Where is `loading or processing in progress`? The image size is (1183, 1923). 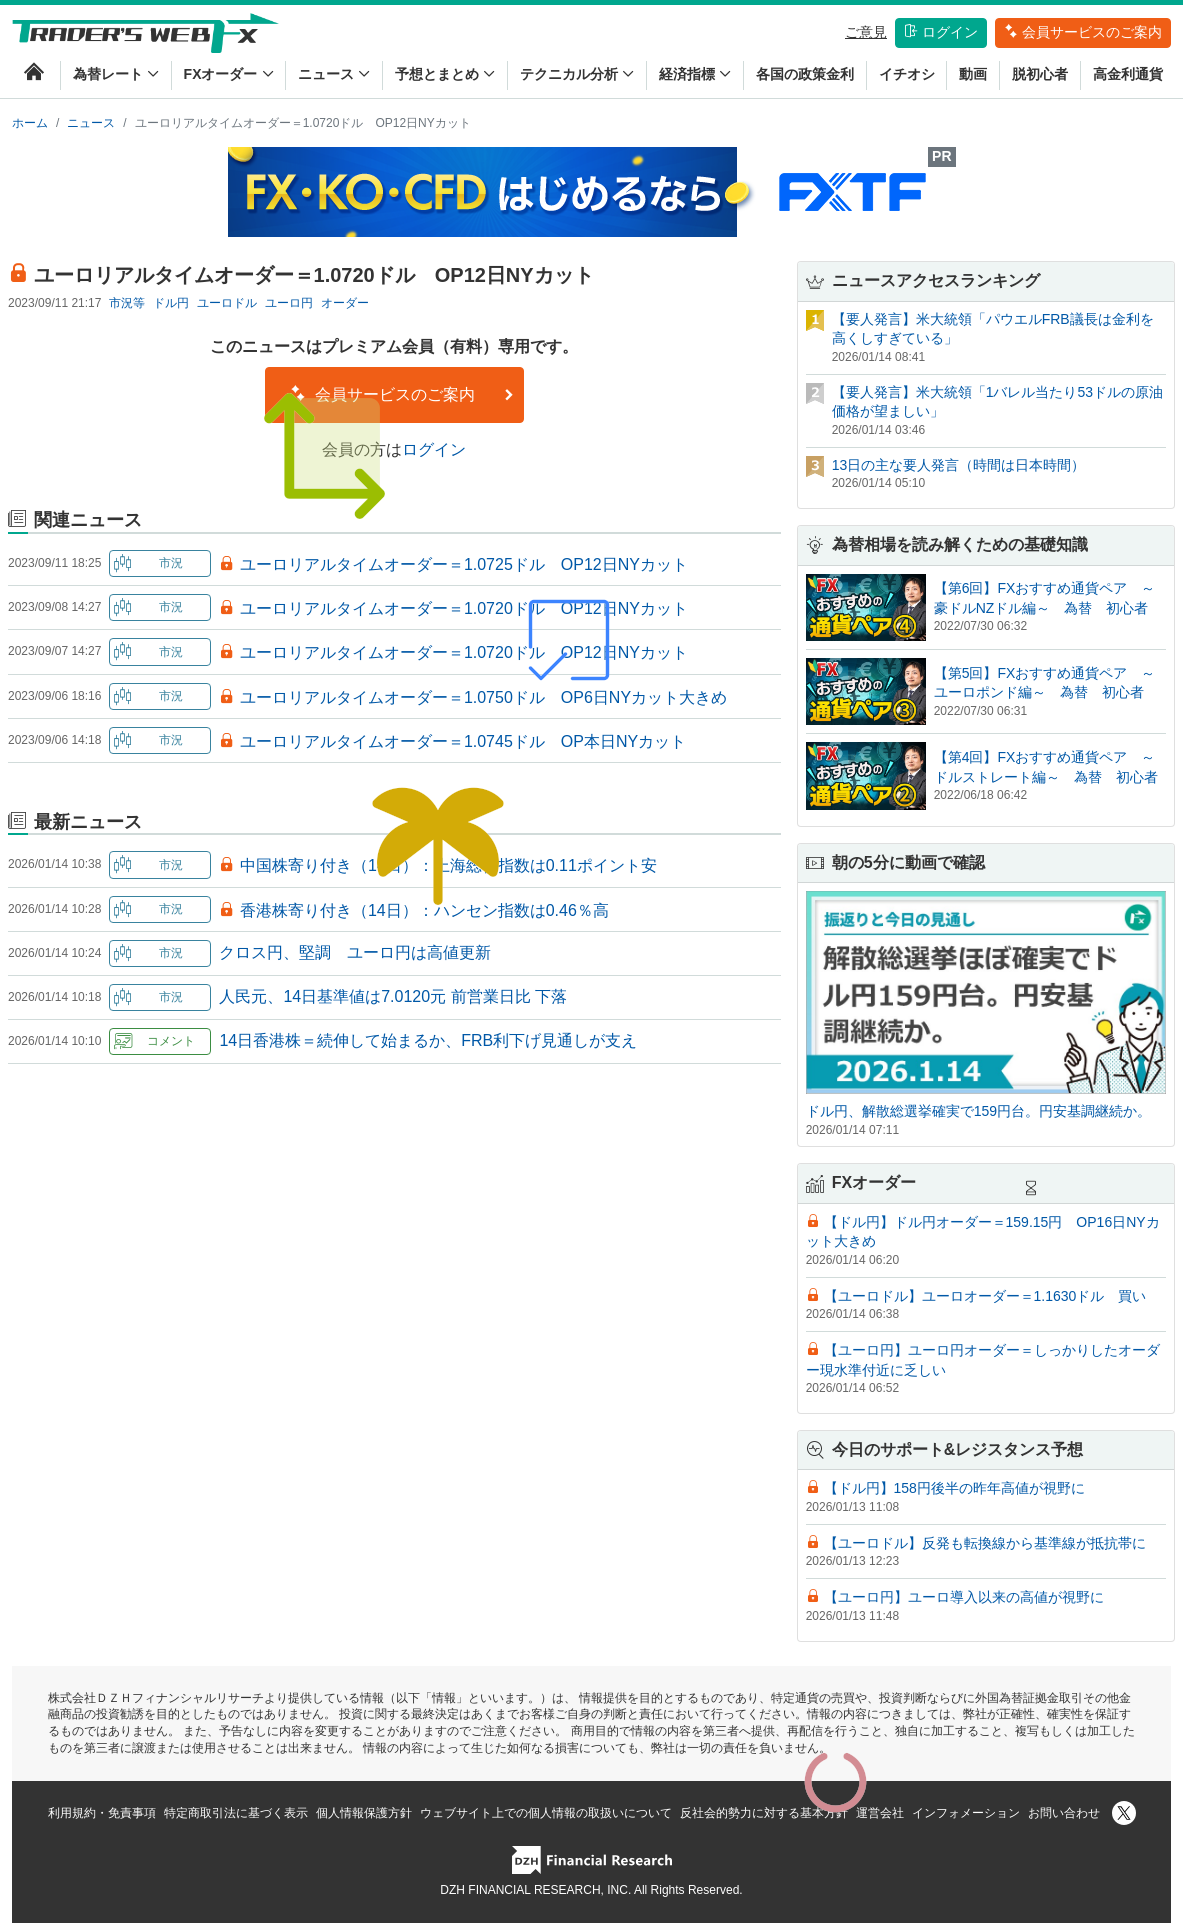 loading or processing in progress is located at coordinates (835, 1781).